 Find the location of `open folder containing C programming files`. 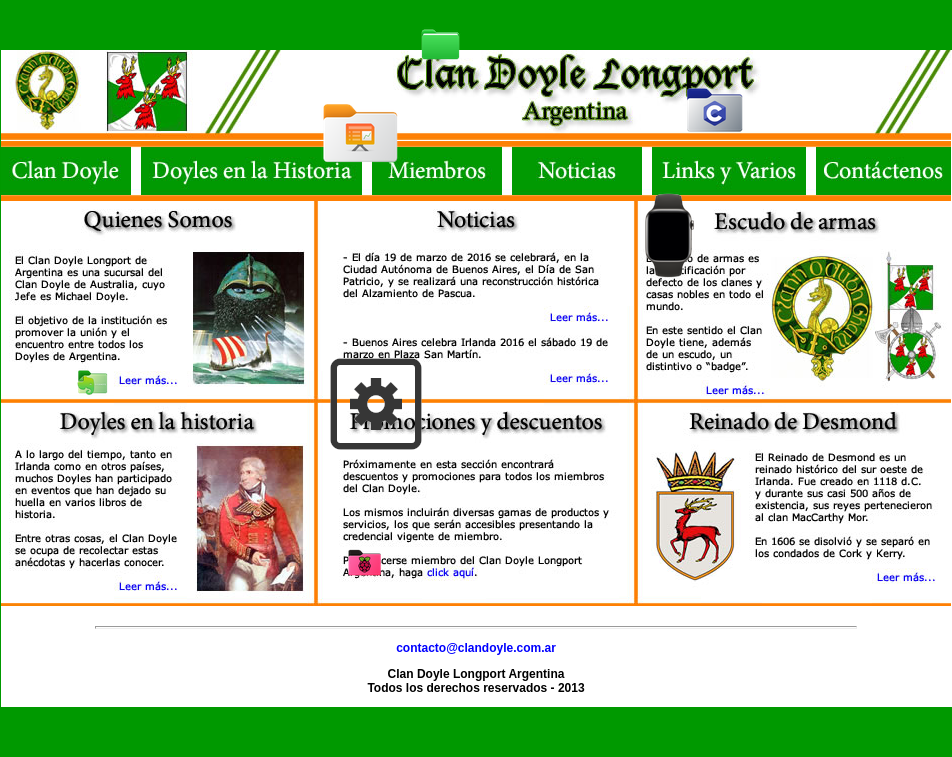

open folder containing C programming files is located at coordinates (714, 111).